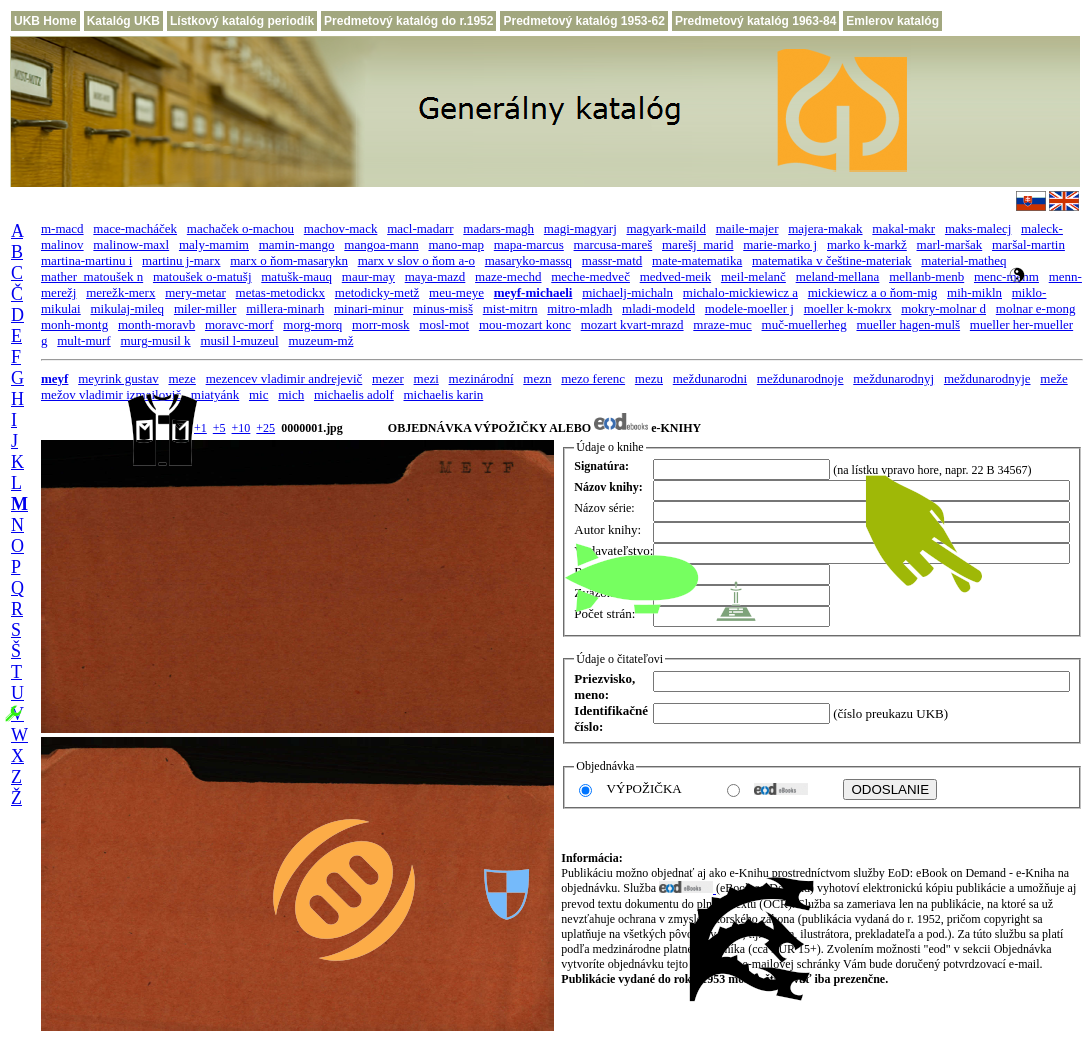 Image resolution: width=1090 pixels, height=1042 pixels. What do you see at coordinates (631, 578) in the screenshot?
I see `indicates airship or zeppelin-related content` at bounding box center [631, 578].